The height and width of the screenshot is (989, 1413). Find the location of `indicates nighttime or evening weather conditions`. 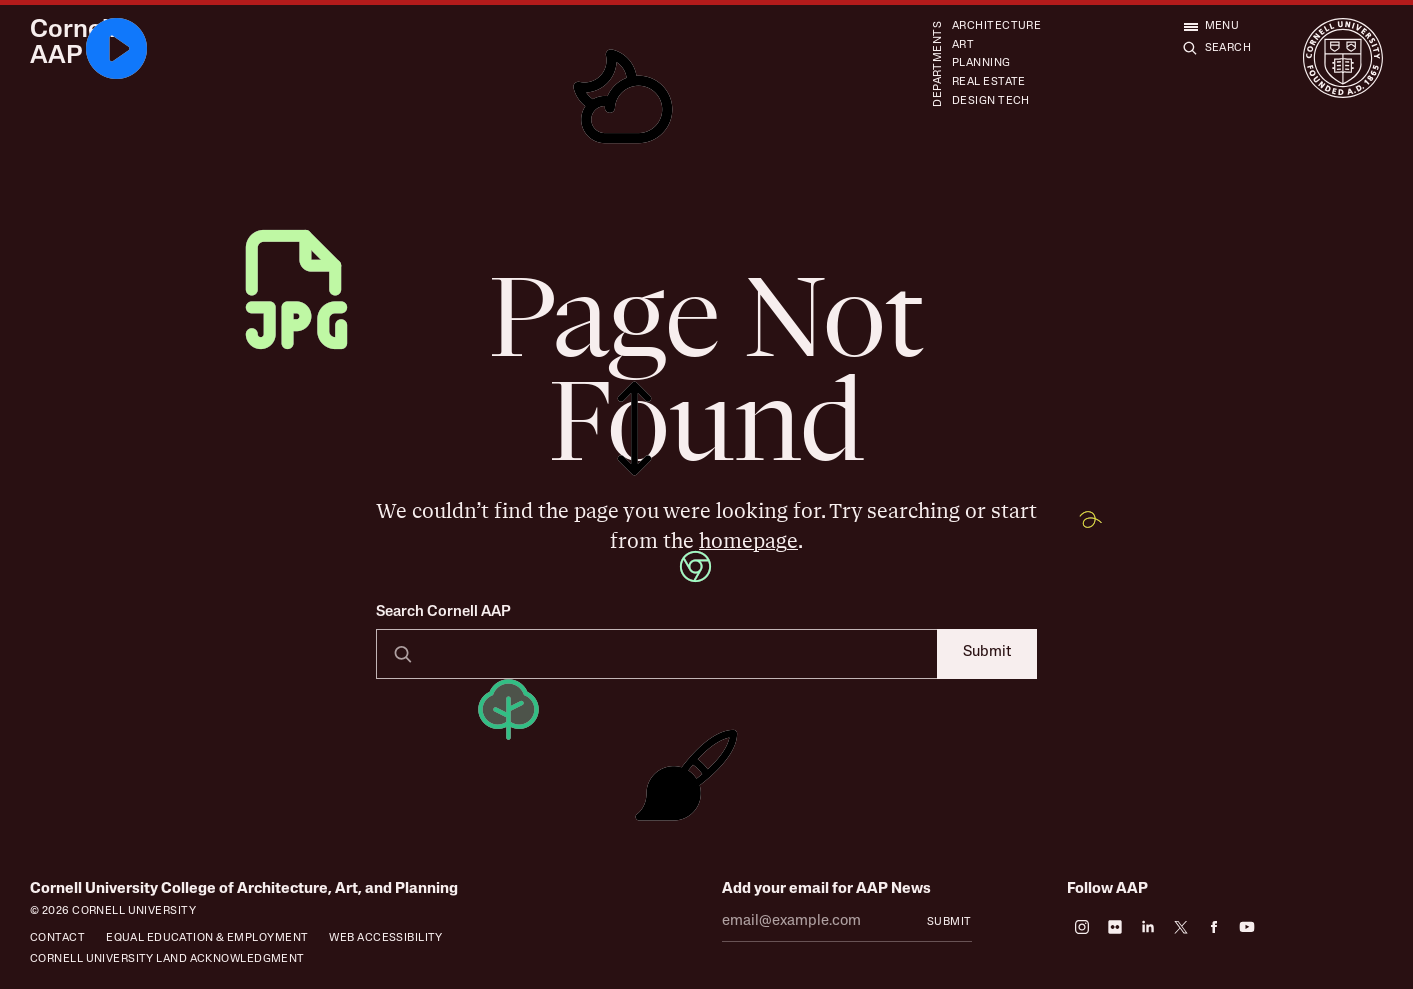

indicates nighttime or evening weather conditions is located at coordinates (620, 101).